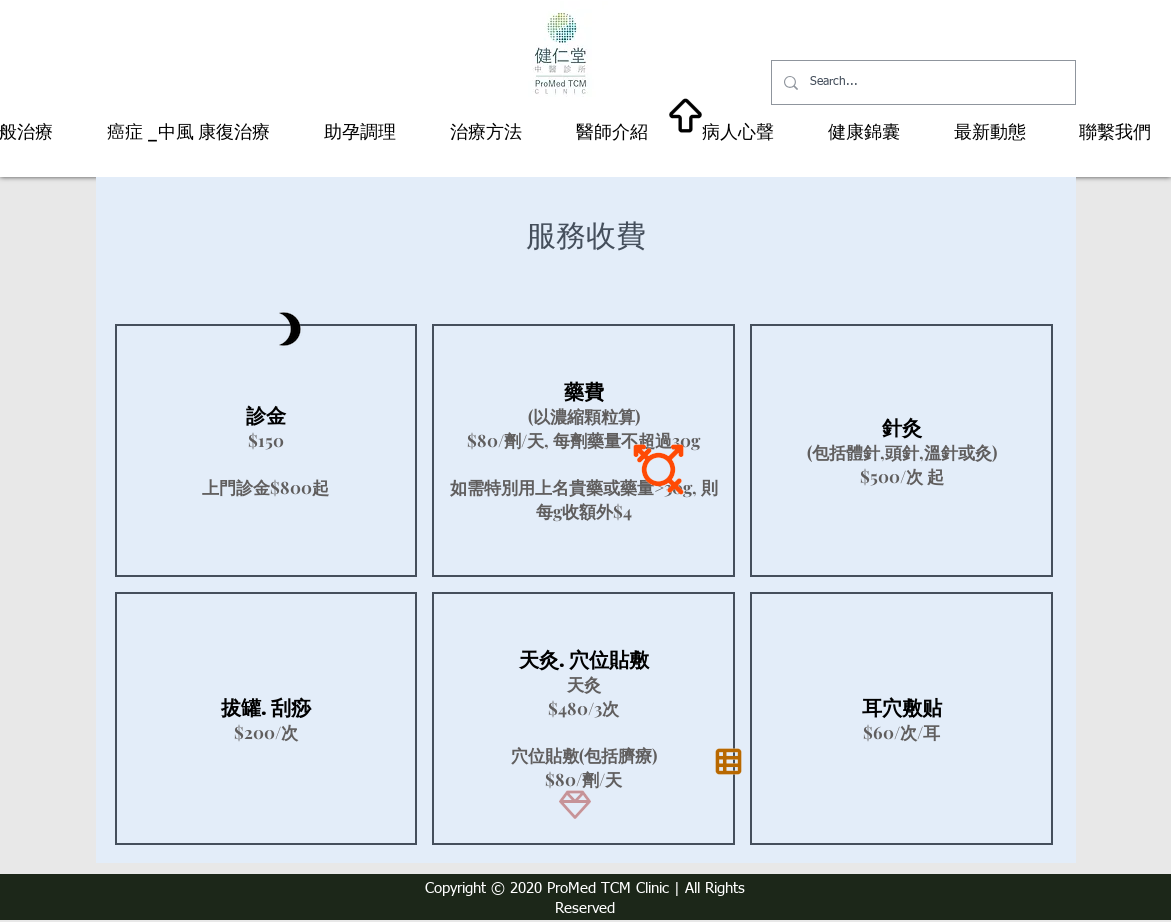 Image resolution: width=1171 pixels, height=922 pixels. I want to click on upvote or like content, so click(685, 116).